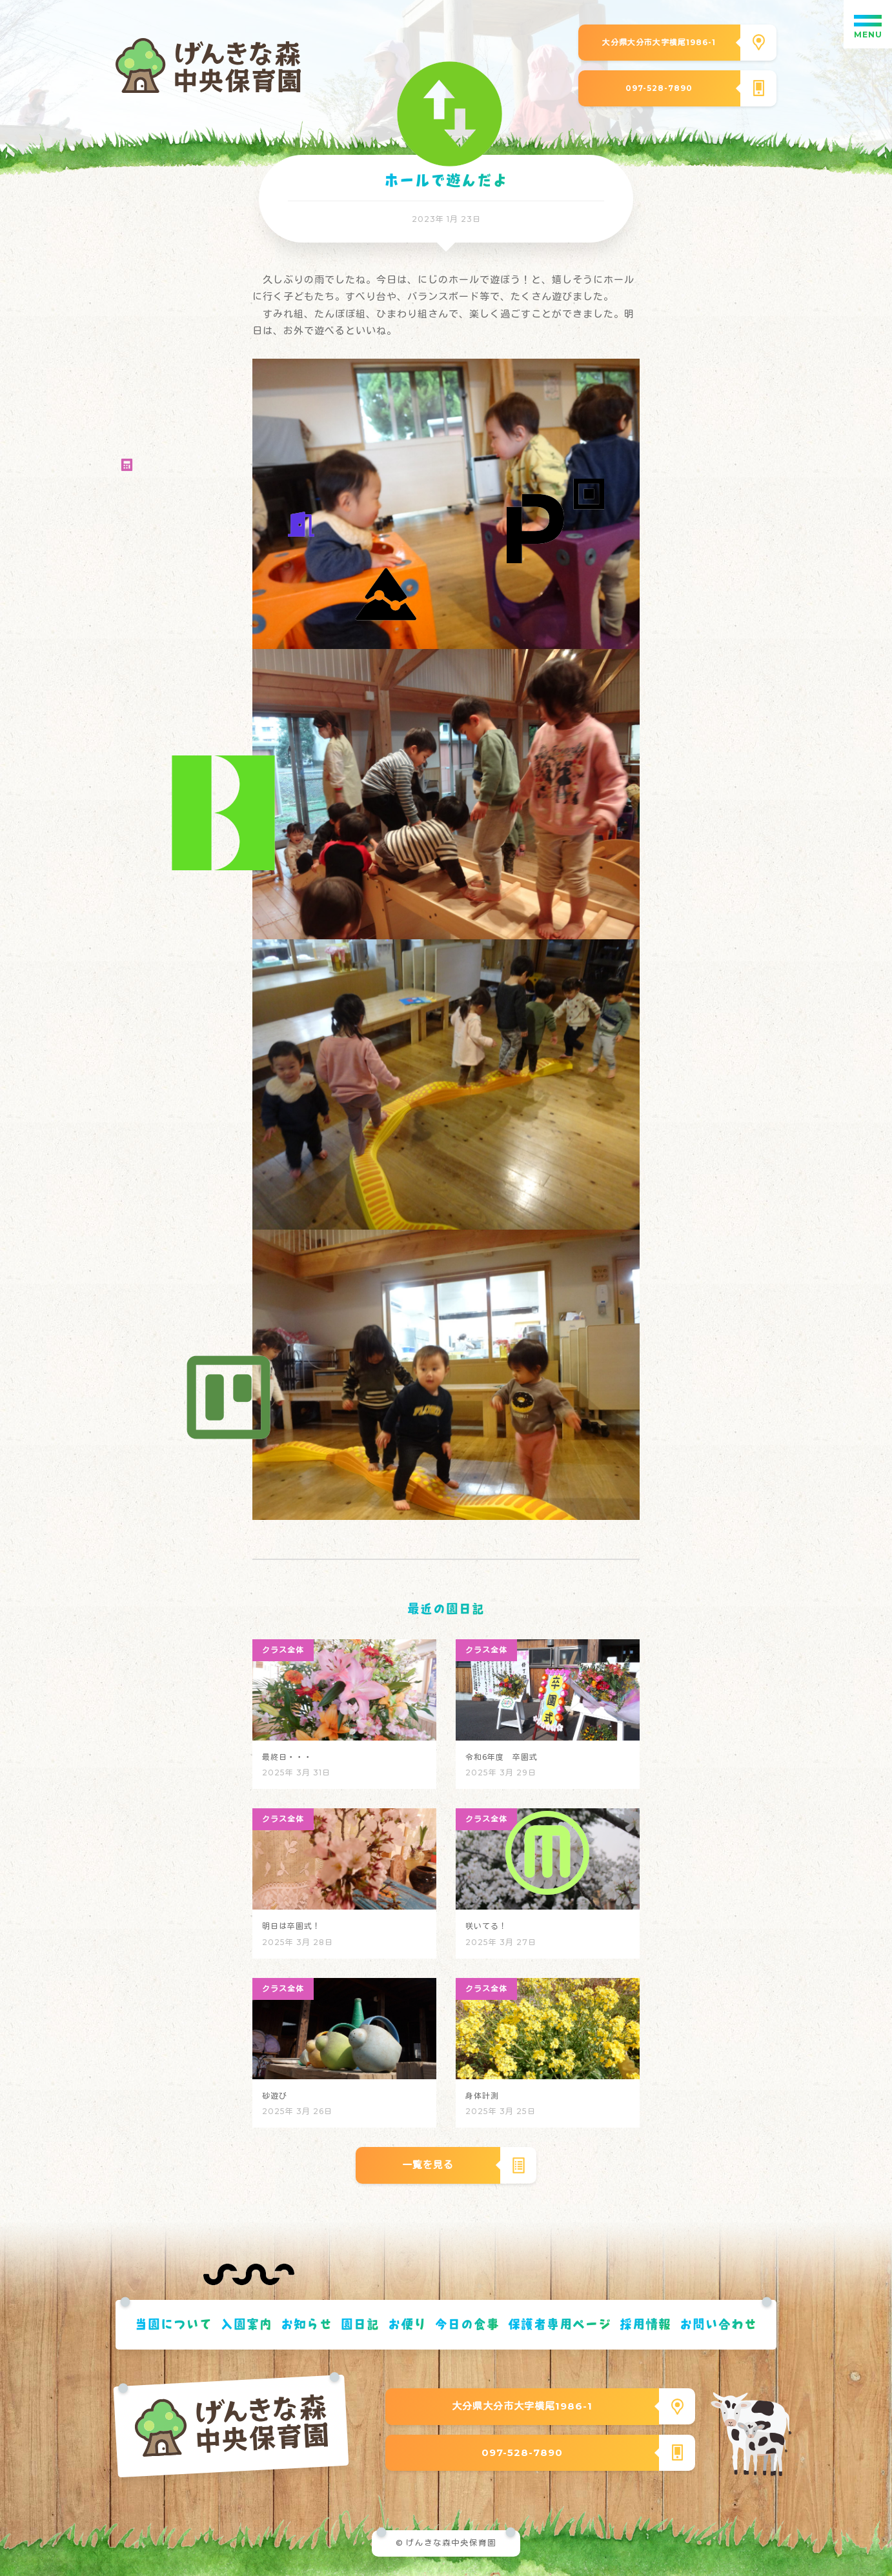 This screenshot has width=892, height=2576. Describe the element at coordinates (228, 1397) in the screenshot. I see `open trello app` at that location.